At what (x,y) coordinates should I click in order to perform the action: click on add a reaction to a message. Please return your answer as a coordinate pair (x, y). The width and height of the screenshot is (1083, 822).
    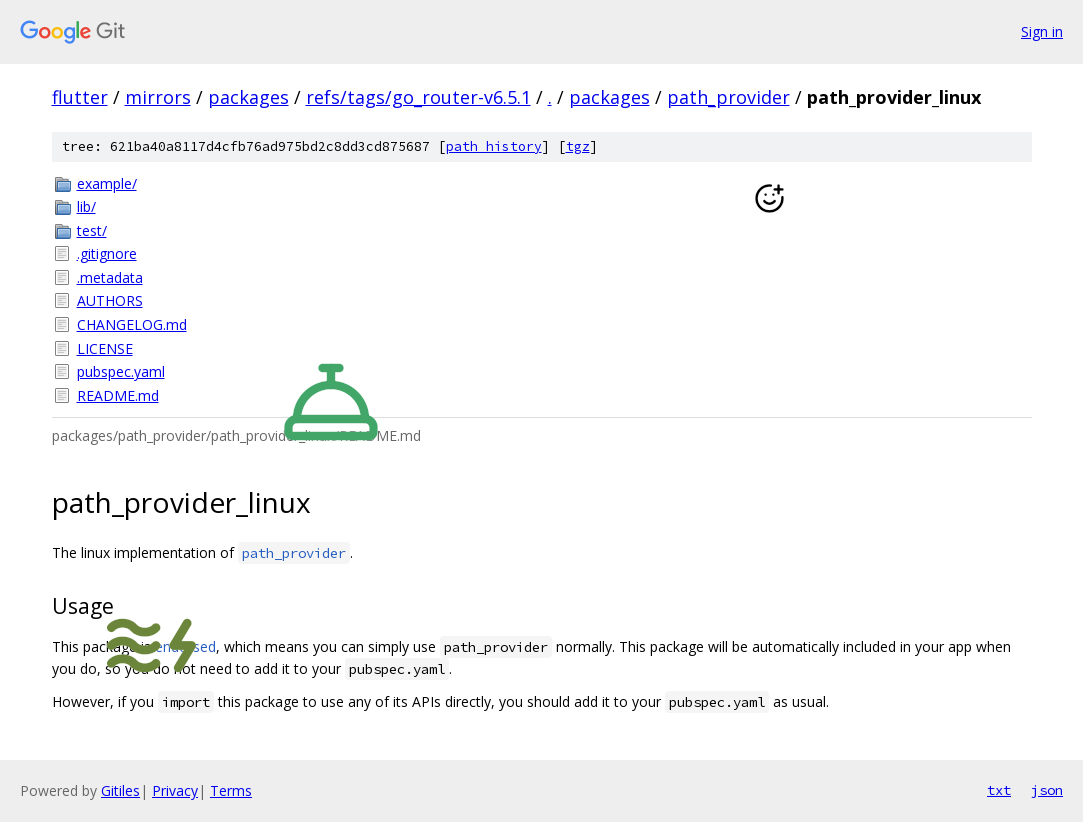
    Looking at the image, I should click on (769, 198).